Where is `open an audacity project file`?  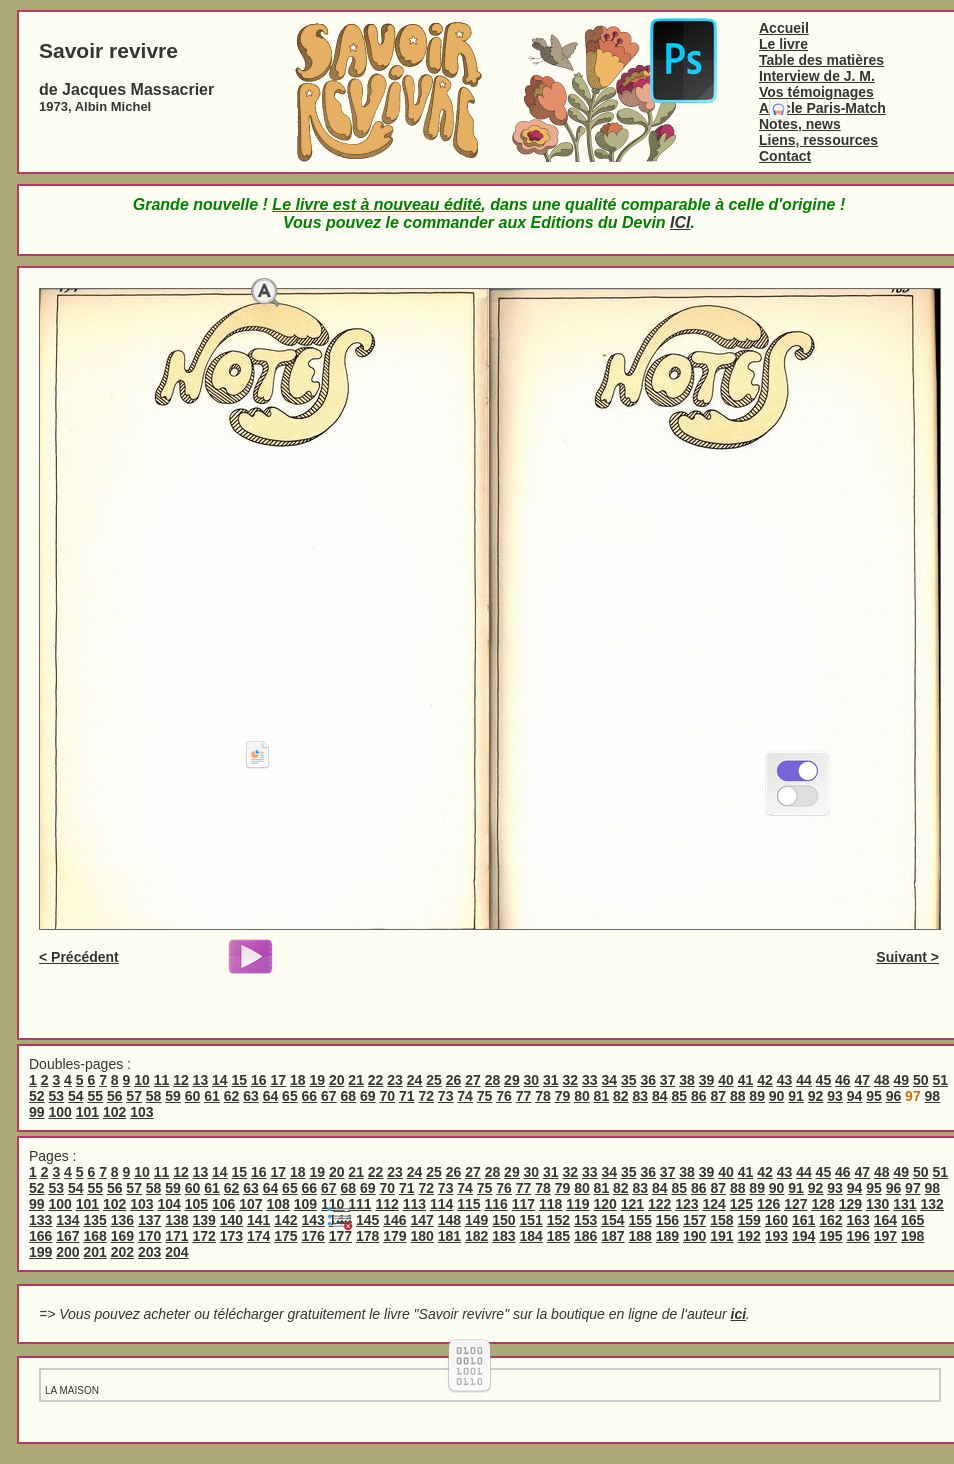 open an audacity project file is located at coordinates (778, 109).